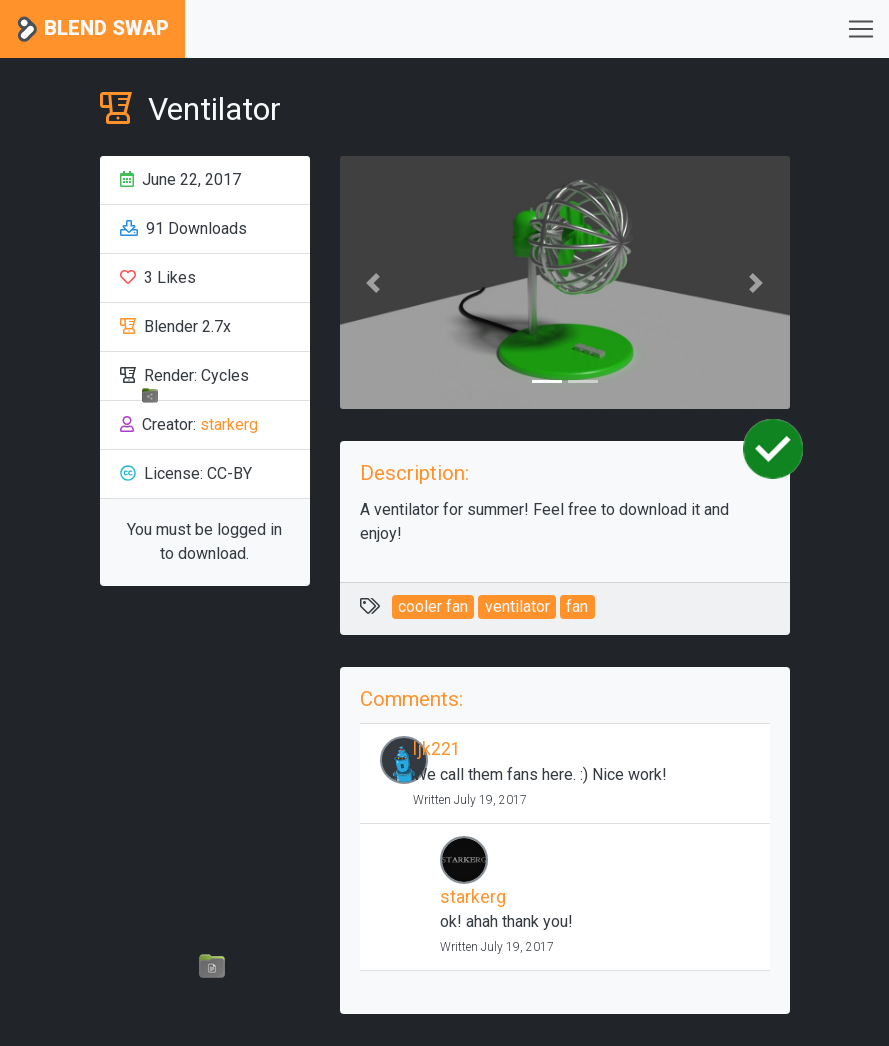 This screenshot has height=1046, width=889. Describe the element at coordinates (773, 449) in the screenshot. I see `confirm or accept an action` at that location.